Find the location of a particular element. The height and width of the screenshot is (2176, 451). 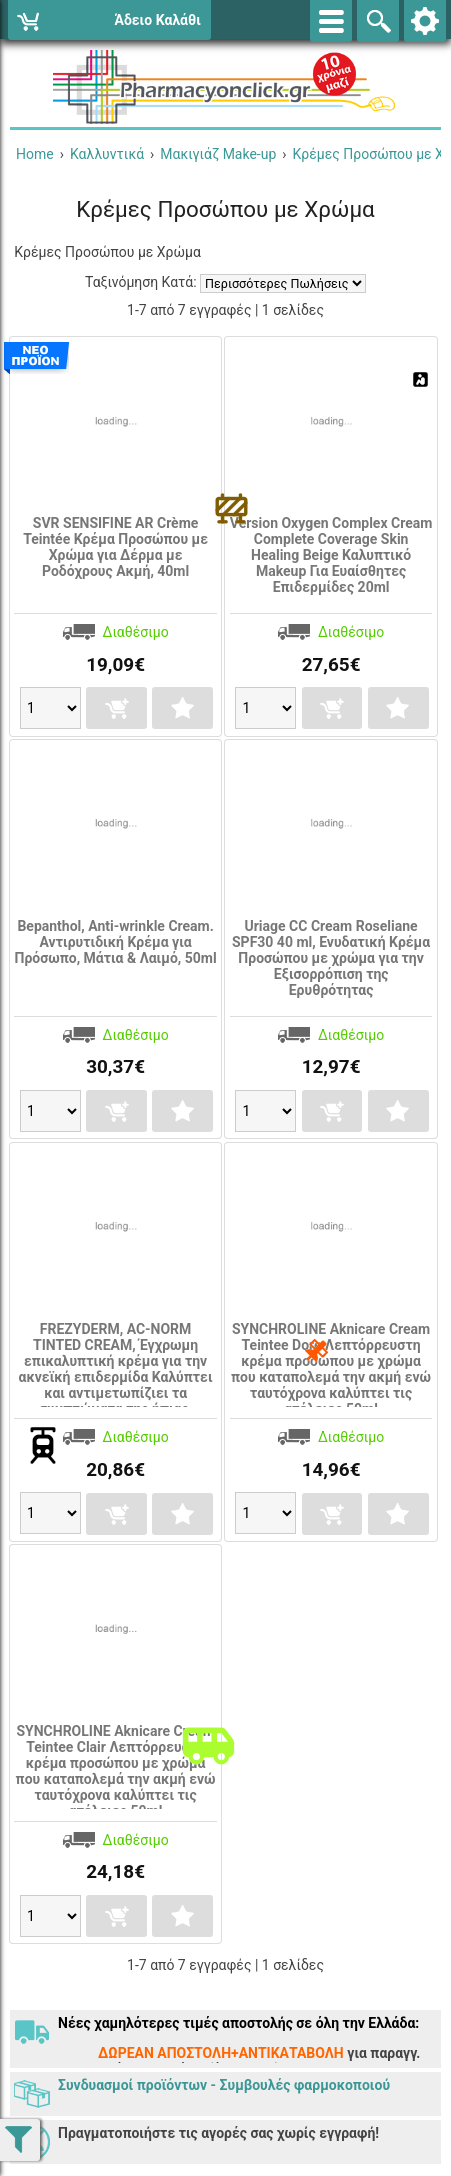

access satellite connection settings is located at coordinates (316, 1350).